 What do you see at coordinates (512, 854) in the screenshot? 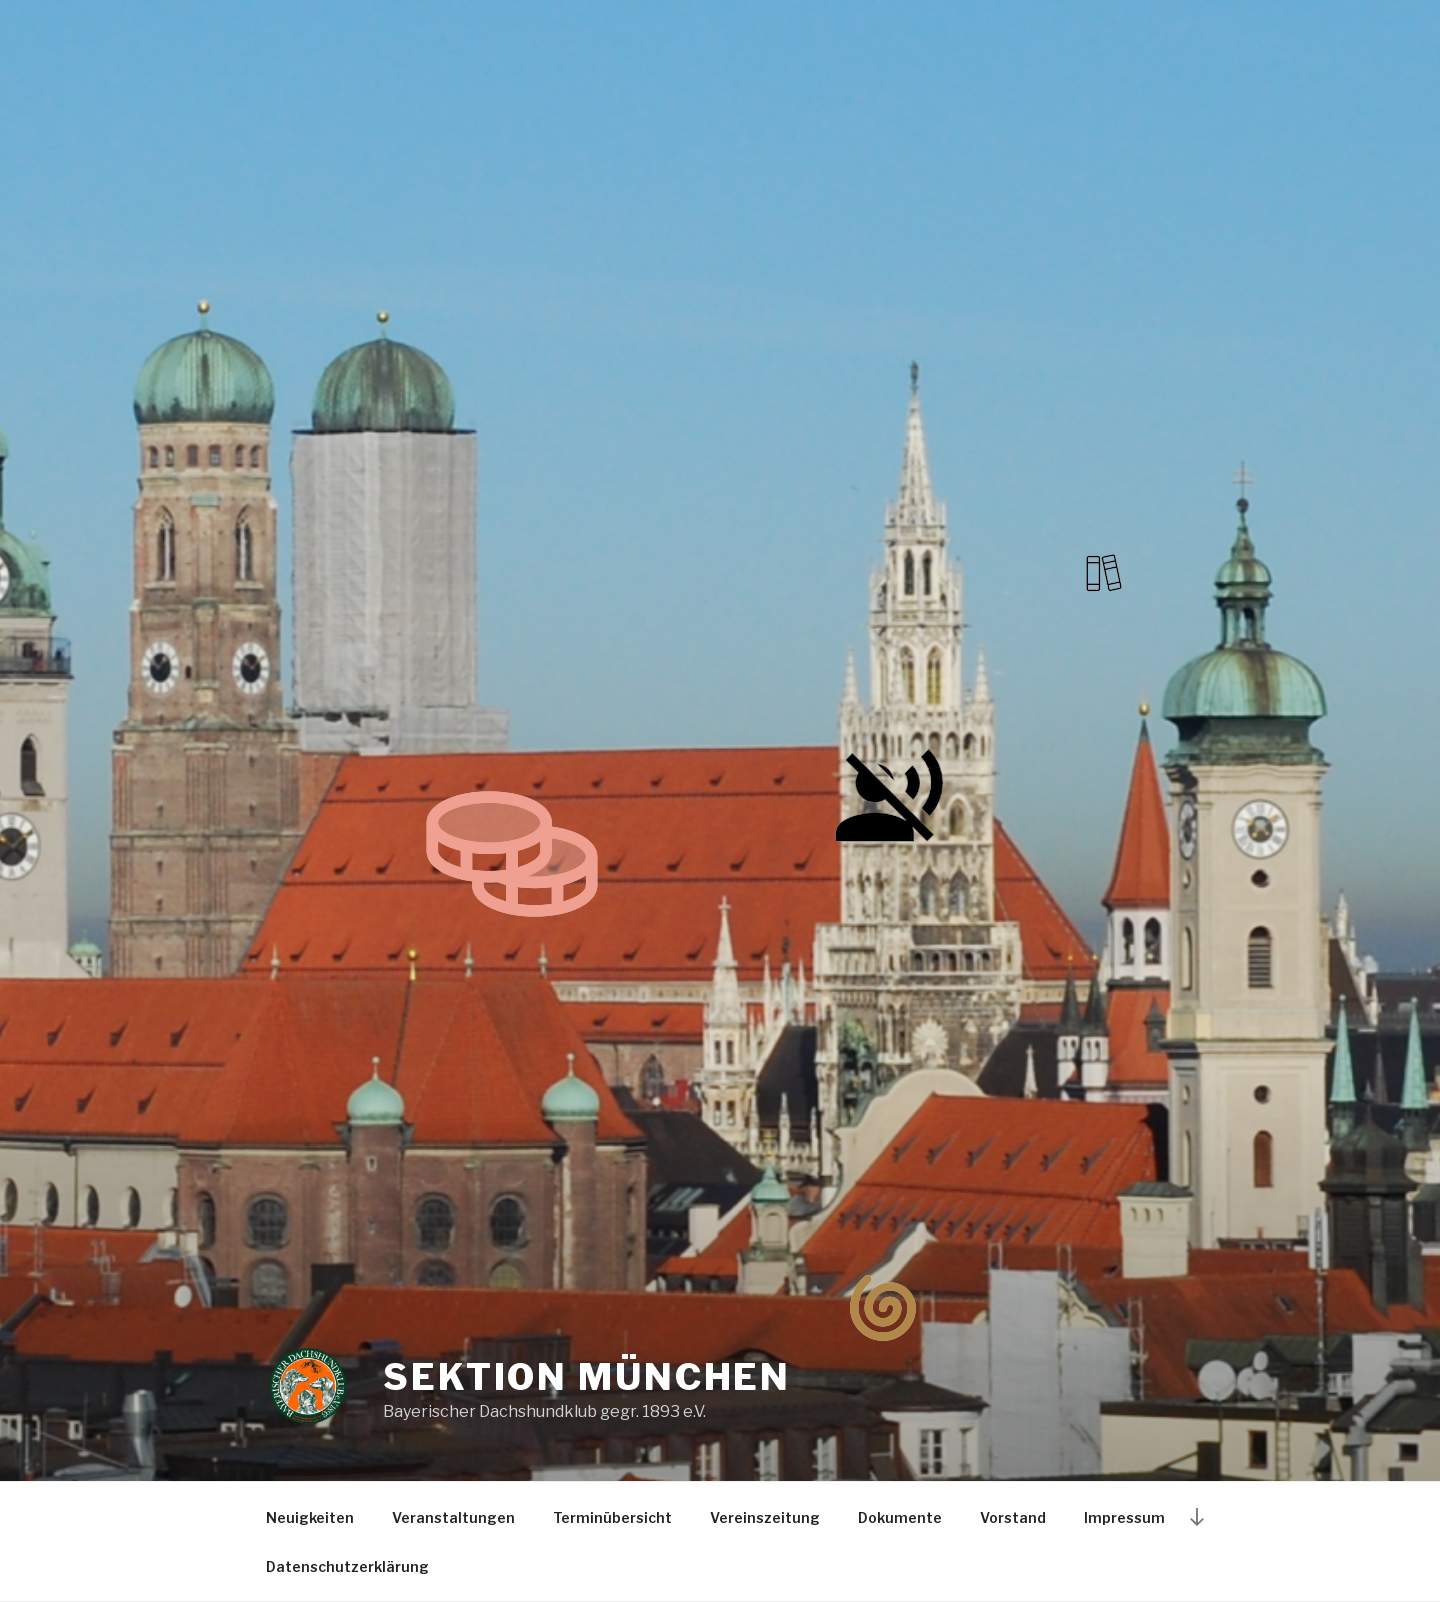
I see `view your coin balance or currency` at bounding box center [512, 854].